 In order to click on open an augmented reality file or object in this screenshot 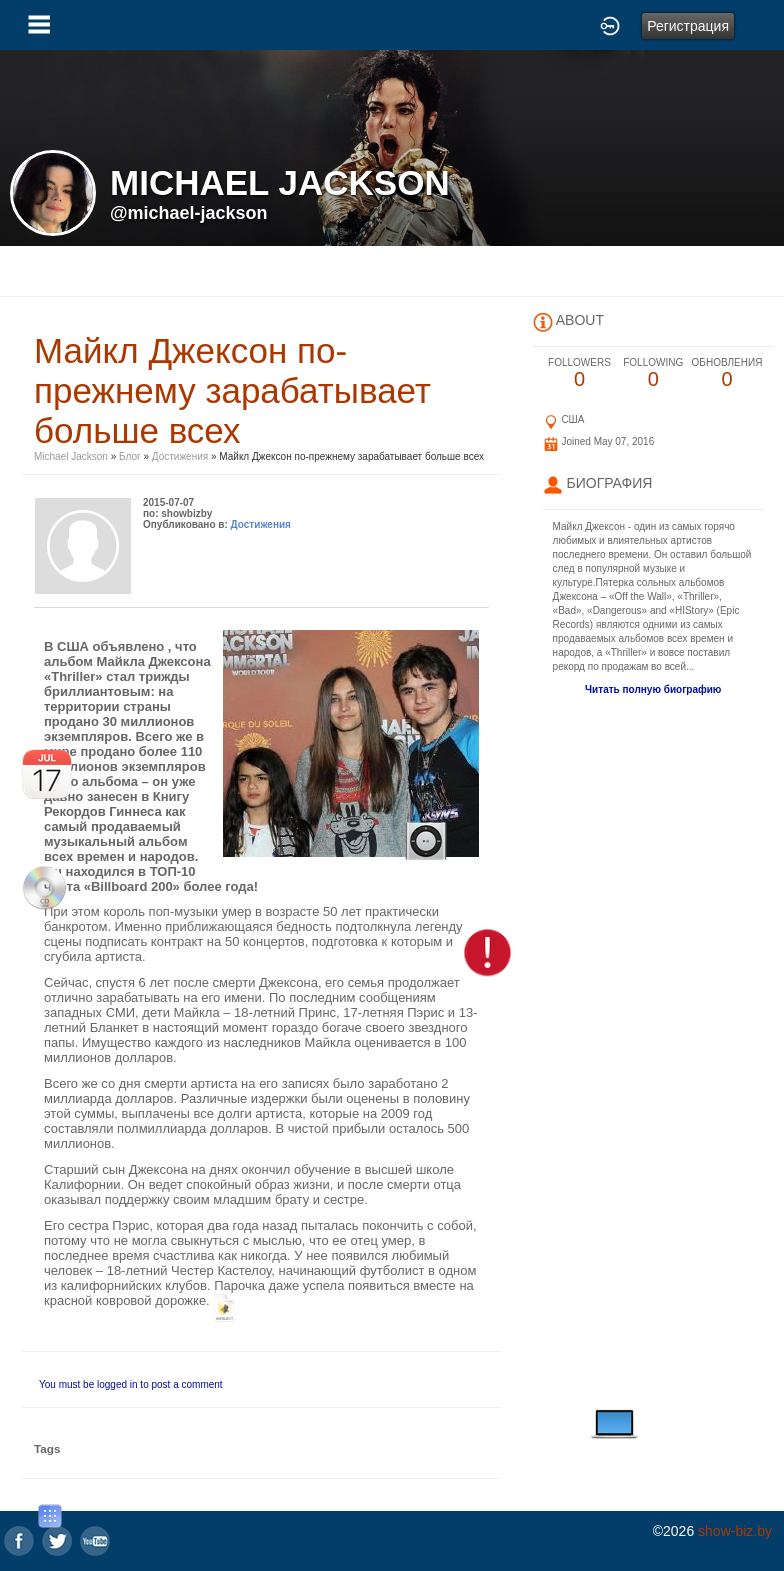, I will do `click(224, 1308)`.